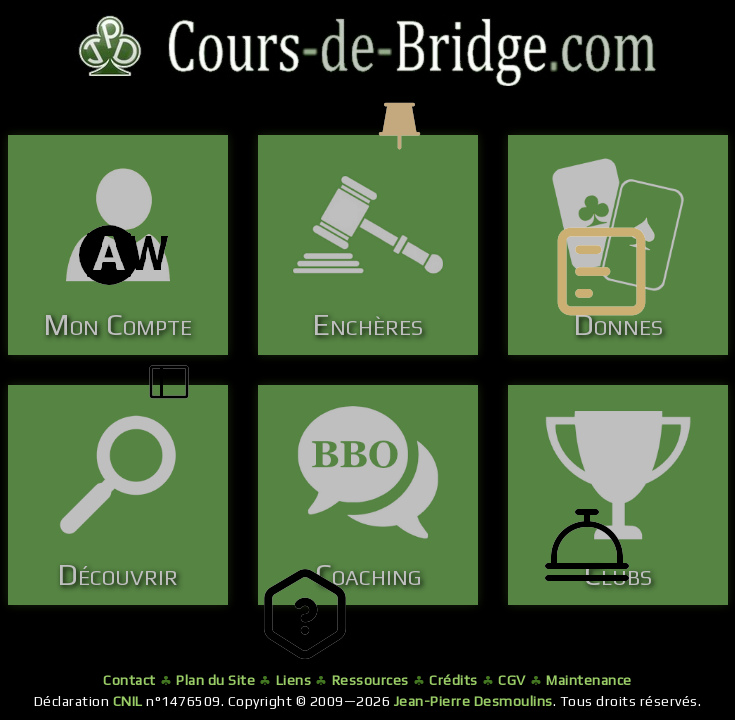 Image resolution: width=735 pixels, height=720 pixels. What do you see at coordinates (399, 123) in the screenshot?
I see `pin an item to keep it visible` at bounding box center [399, 123].